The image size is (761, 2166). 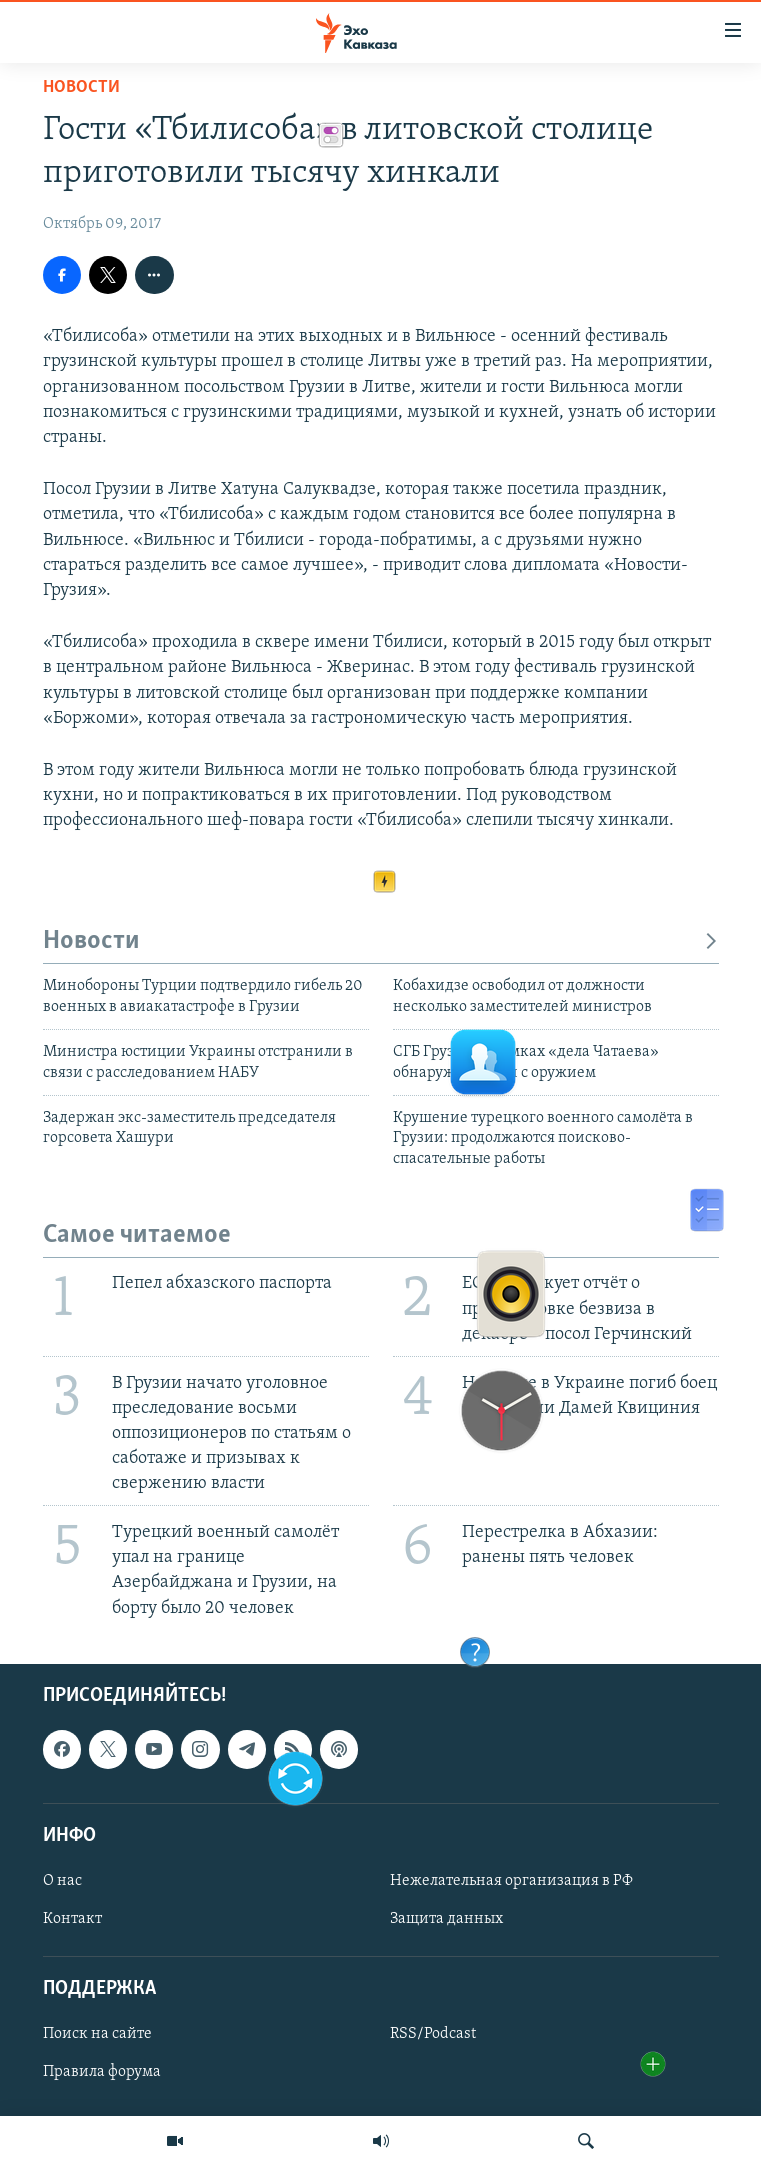 I want to click on indicates file is syncing with shared folder, so click(x=295, y=1778).